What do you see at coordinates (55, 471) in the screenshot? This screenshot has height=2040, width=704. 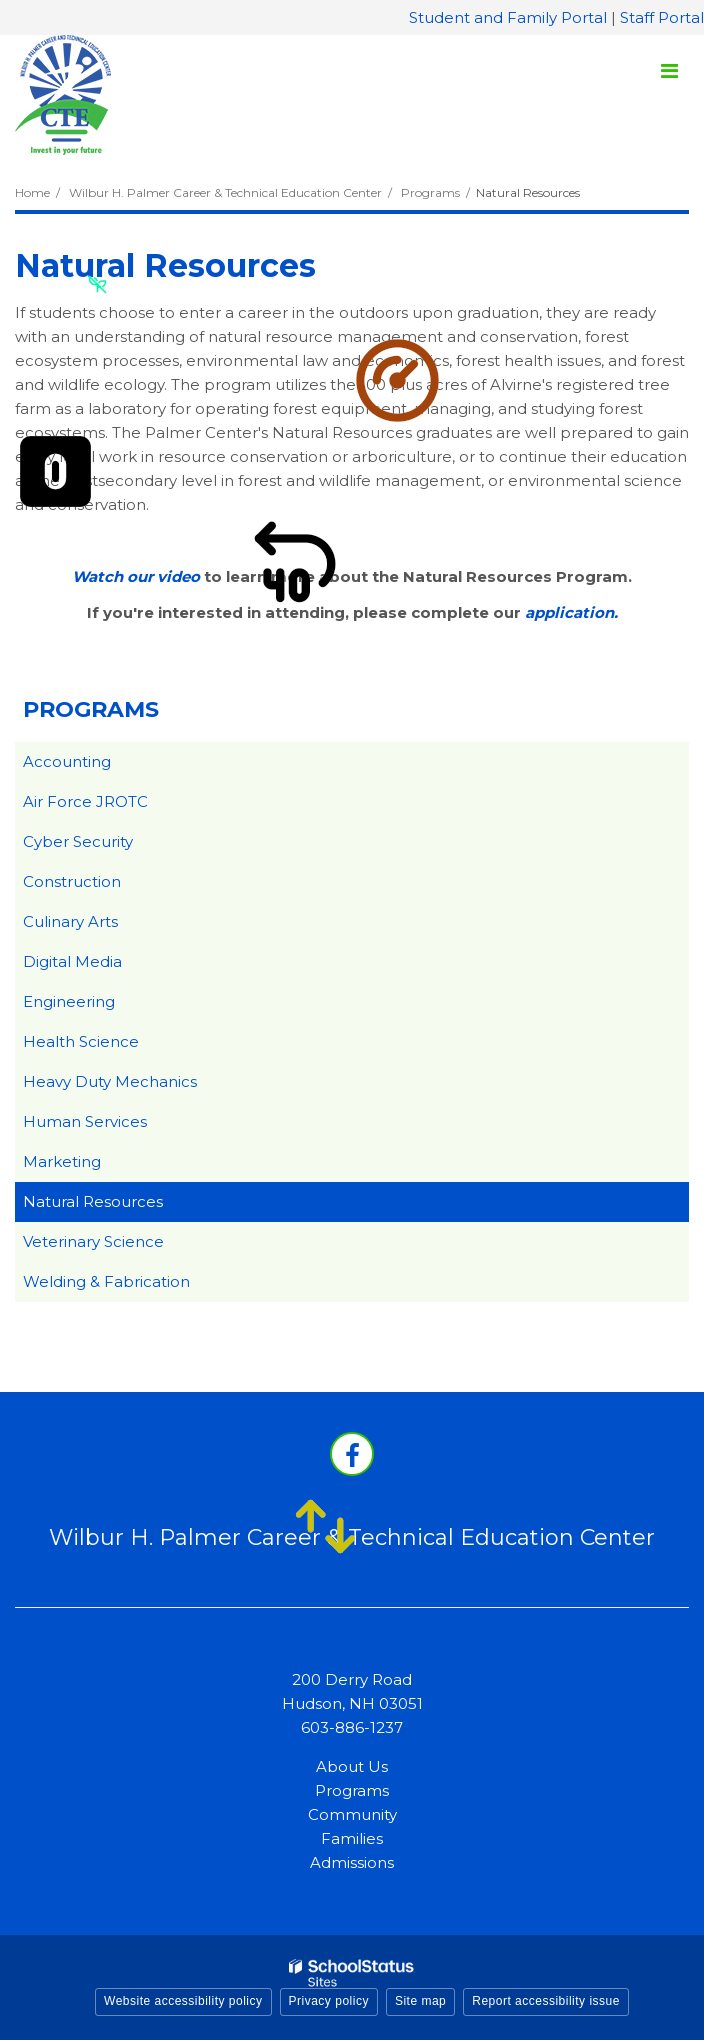 I see `indicates the letter "o" or zero value` at bounding box center [55, 471].